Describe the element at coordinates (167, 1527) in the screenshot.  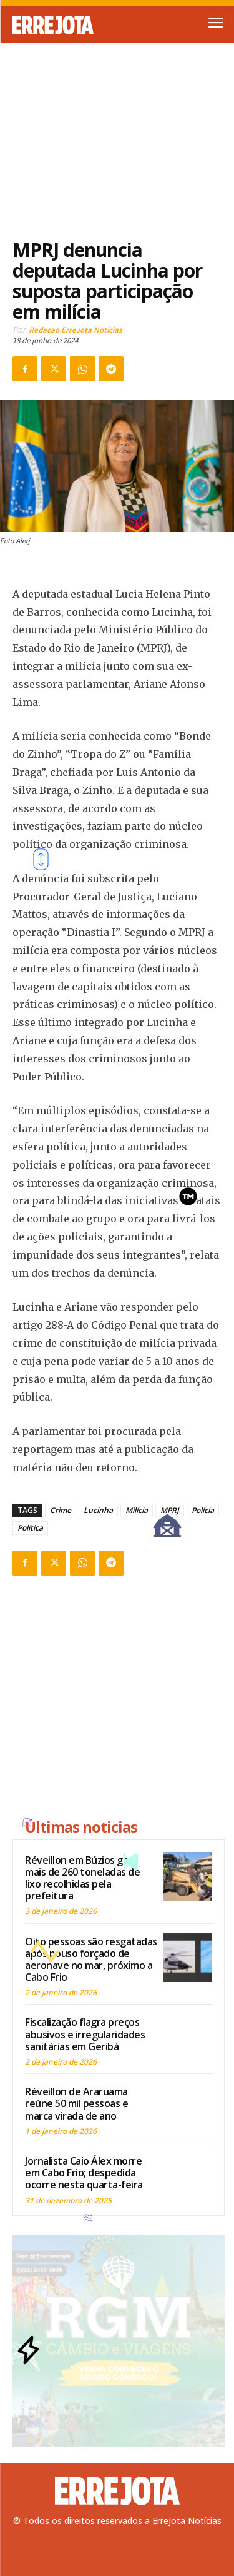
I see `access farm or agricultural settings` at that location.